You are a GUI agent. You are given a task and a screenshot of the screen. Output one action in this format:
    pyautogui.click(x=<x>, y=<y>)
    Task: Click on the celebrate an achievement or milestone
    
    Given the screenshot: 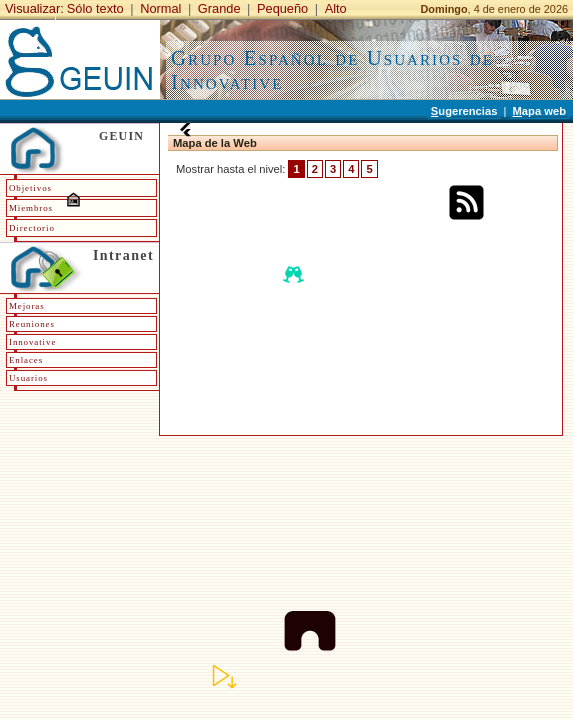 What is the action you would take?
    pyautogui.click(x=293, y=274)
    